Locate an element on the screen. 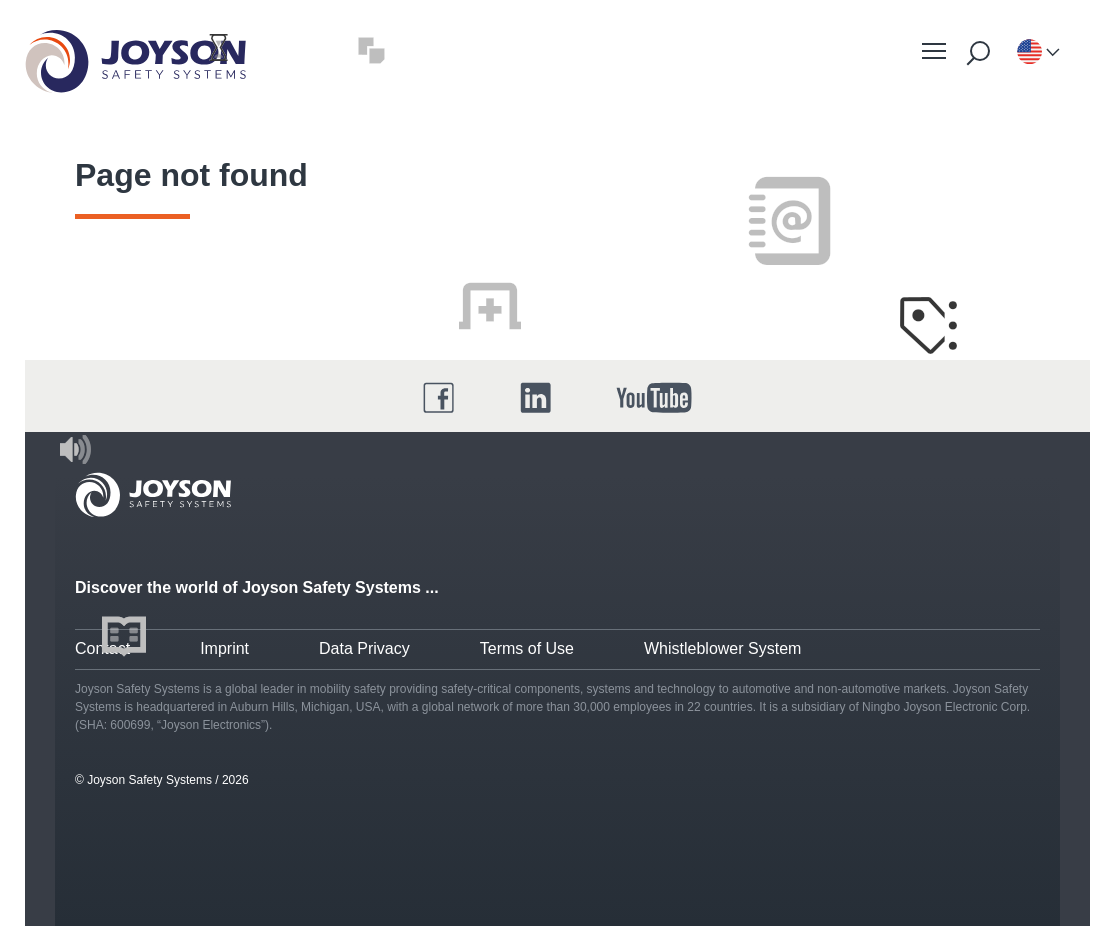 The image size is (1115, 926). view or manage music tags is located at coordinates (928, 325).